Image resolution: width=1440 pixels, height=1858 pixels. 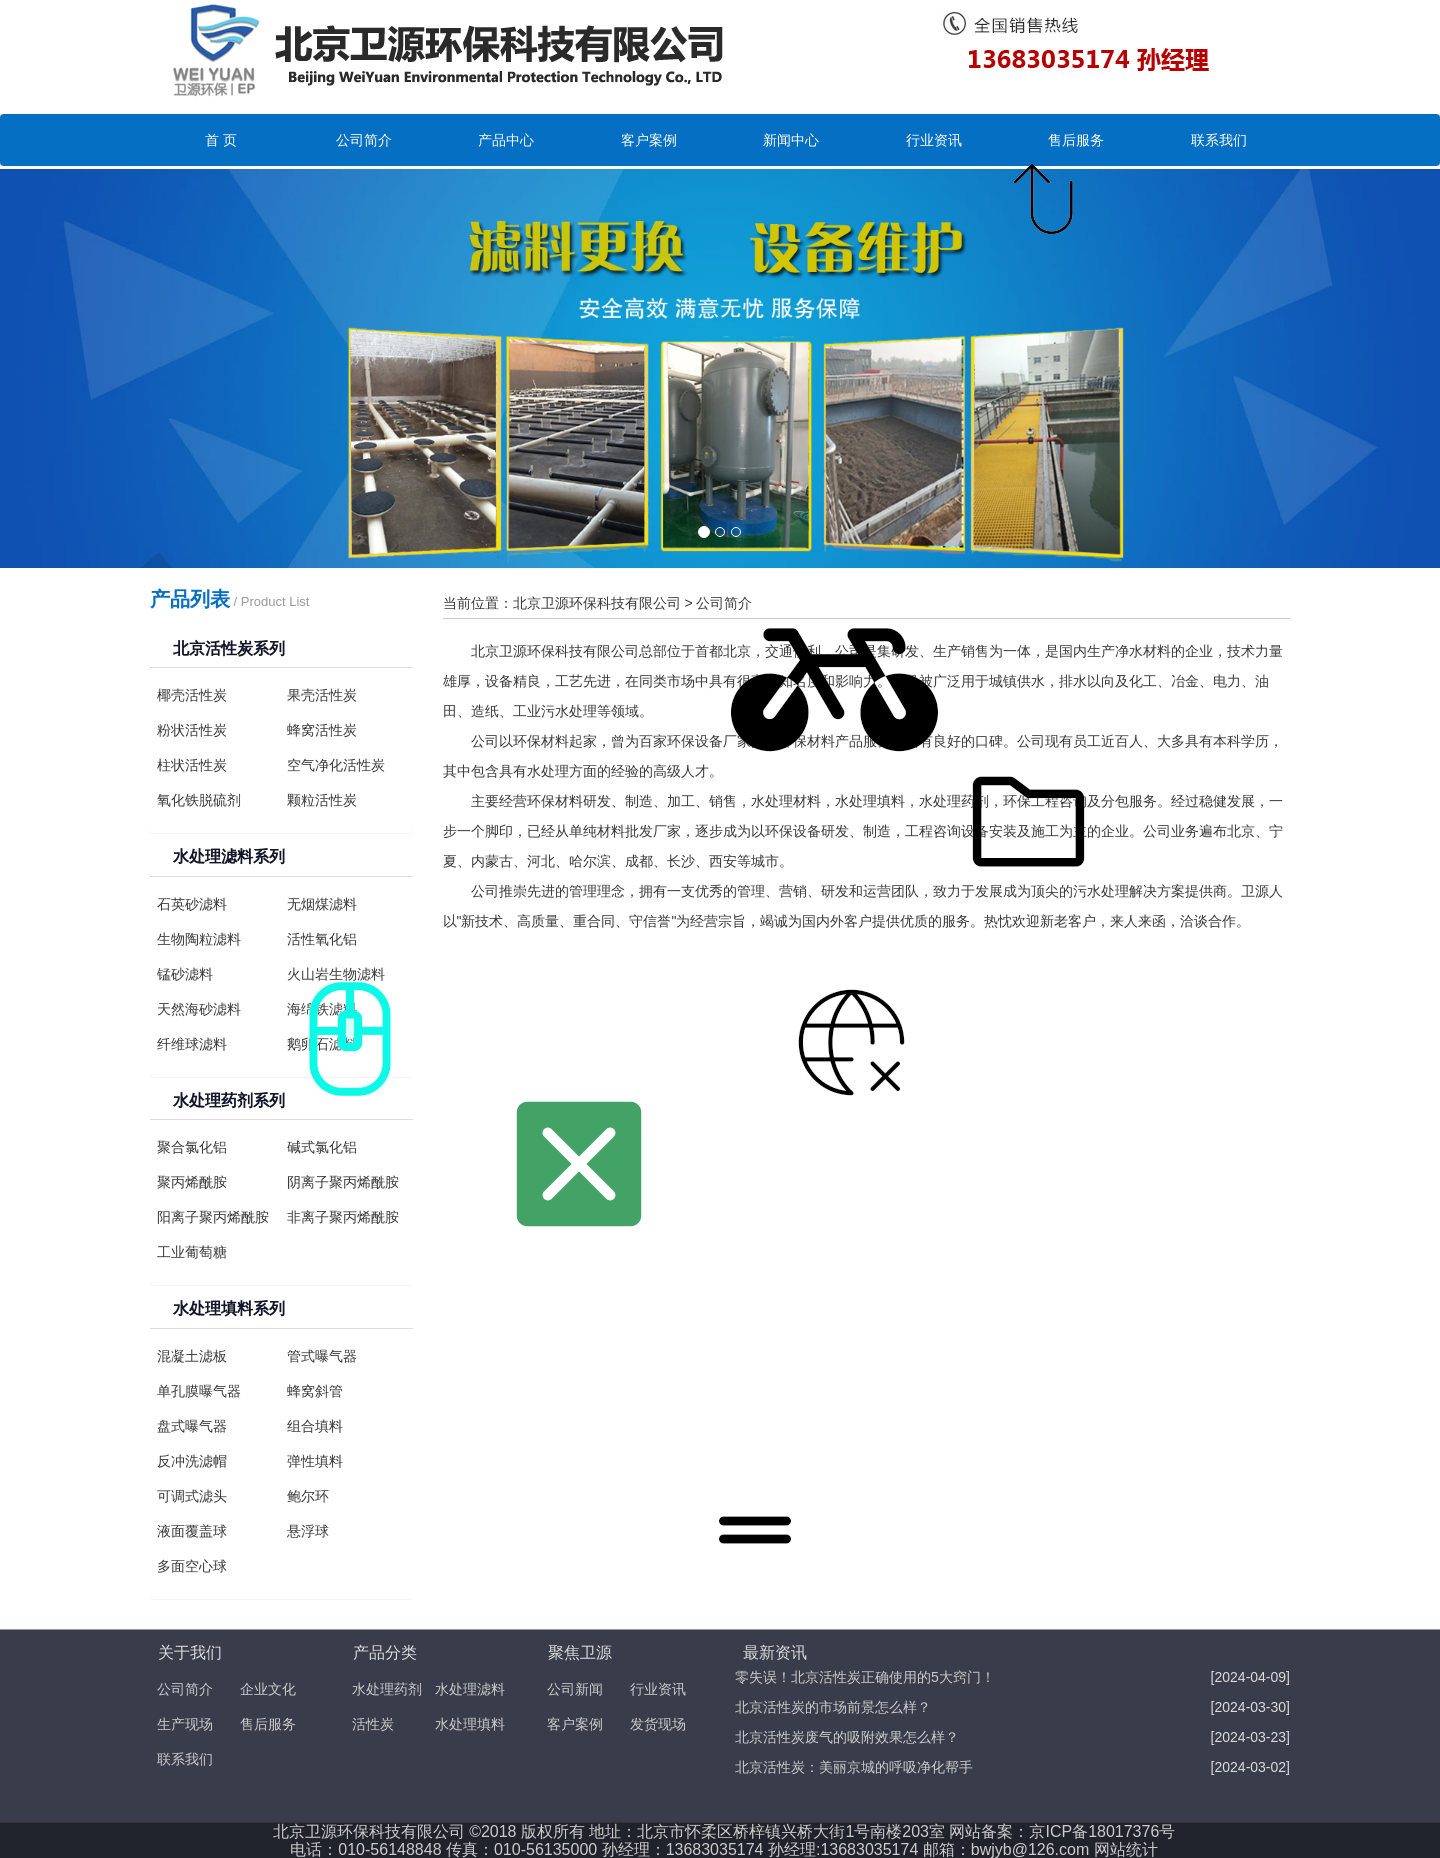 What do you see at coordinates (834, 686) in the screenshot?
I see `select bicycle as transportation mode` at bounding box center [834, 686].